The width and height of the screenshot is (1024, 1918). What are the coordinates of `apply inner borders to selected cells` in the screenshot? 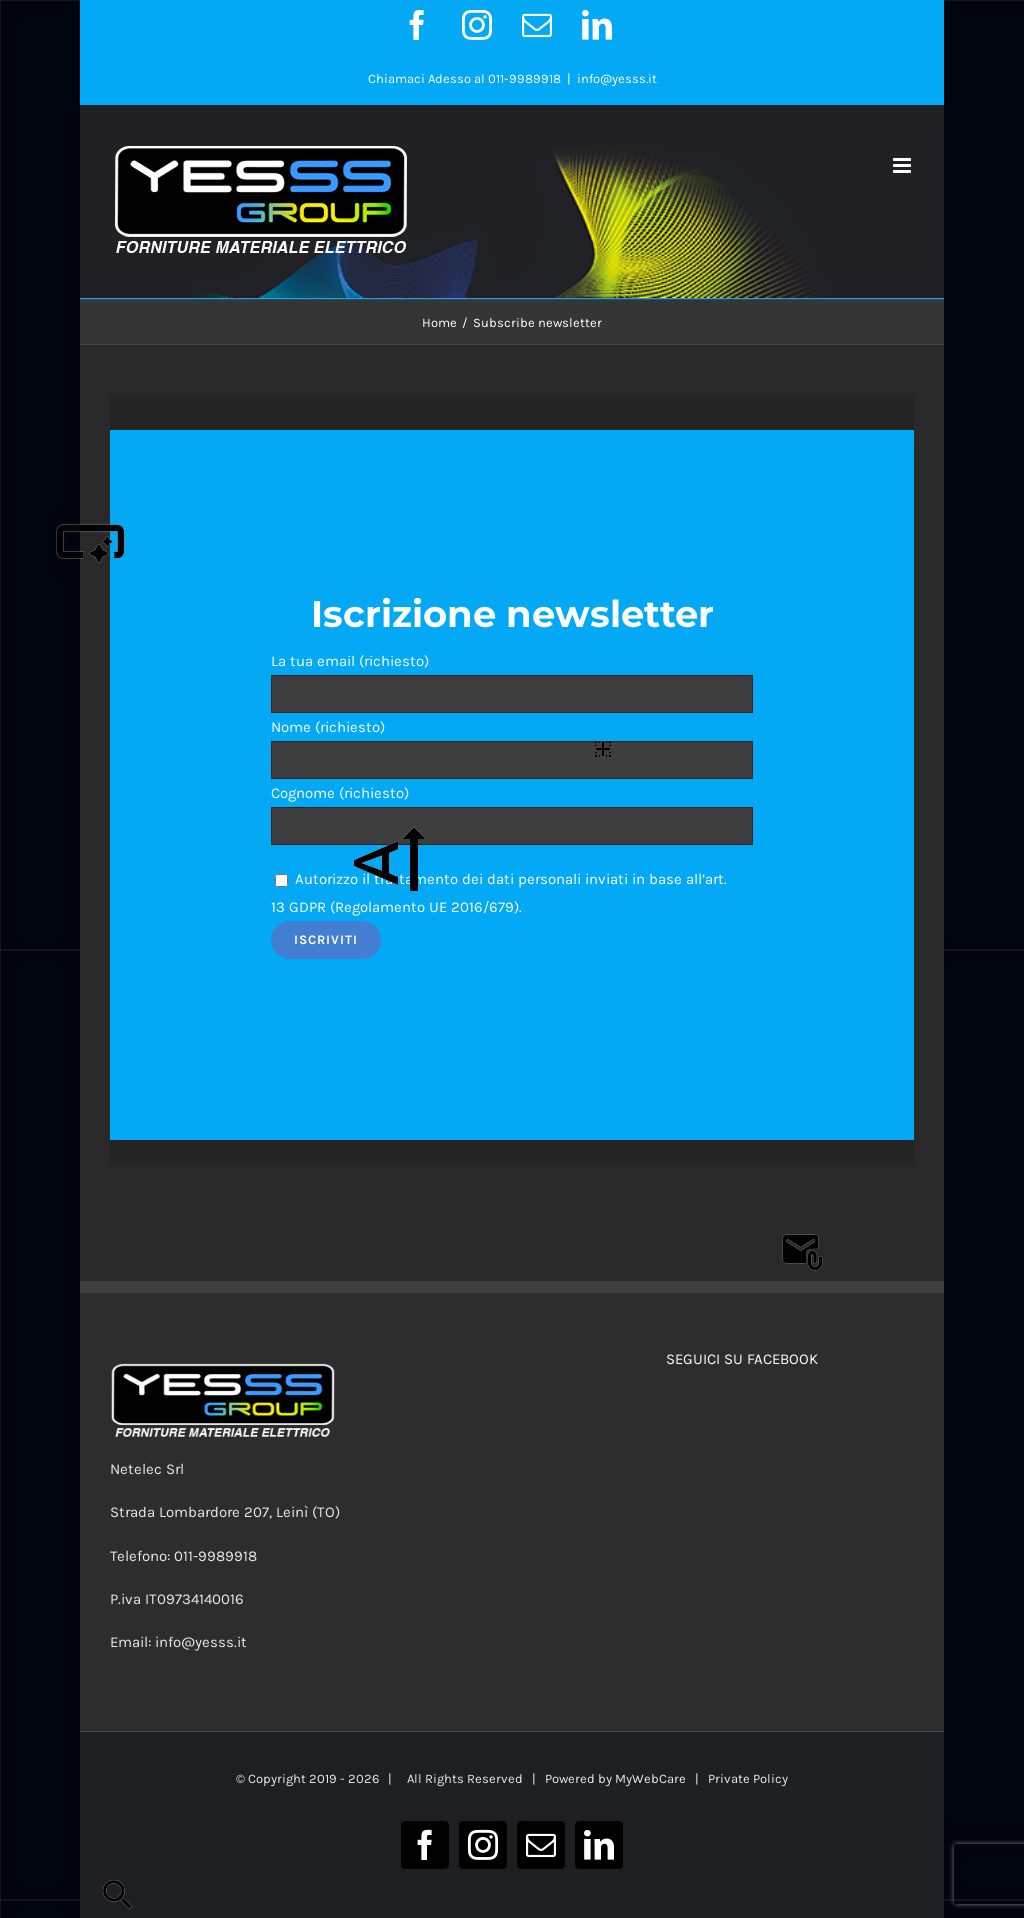 It's located at (603, 749).